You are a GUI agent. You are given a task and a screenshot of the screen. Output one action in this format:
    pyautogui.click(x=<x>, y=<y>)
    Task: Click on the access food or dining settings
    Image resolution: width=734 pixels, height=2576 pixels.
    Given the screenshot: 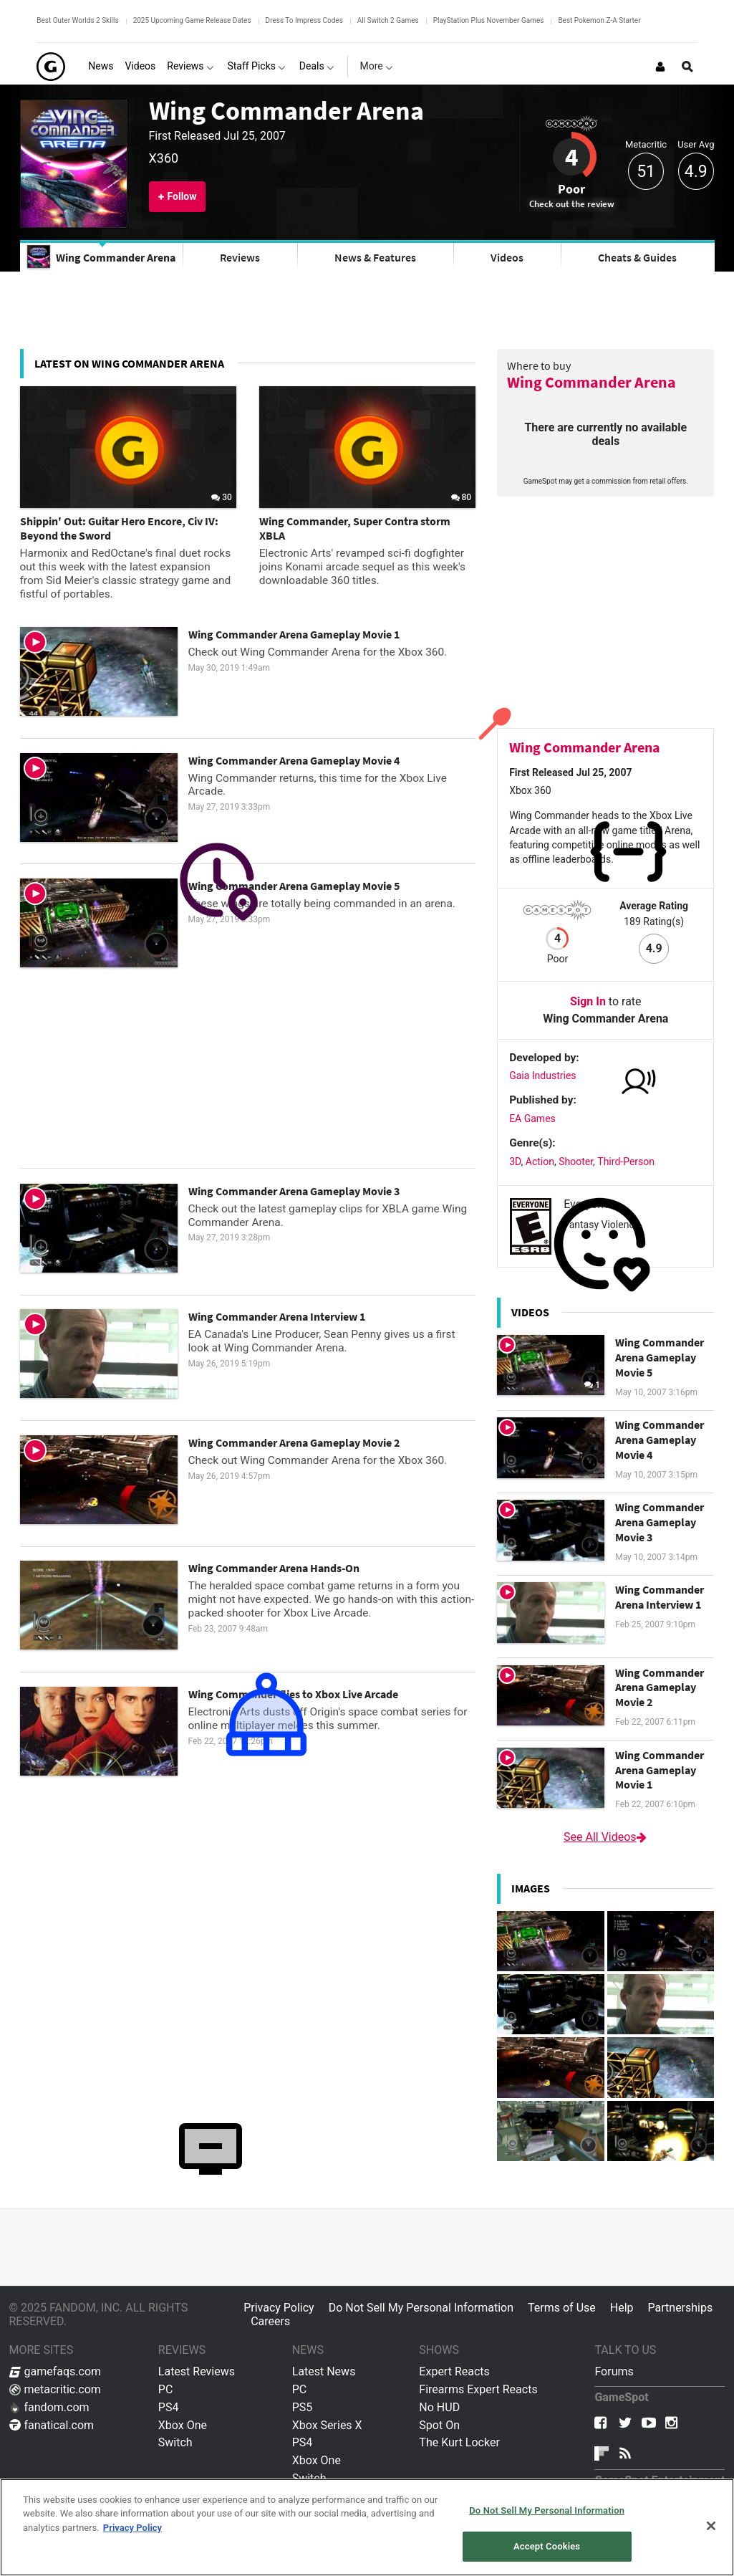 What is the action you would take?
    pyautogui.click(x=495, y=724)
    